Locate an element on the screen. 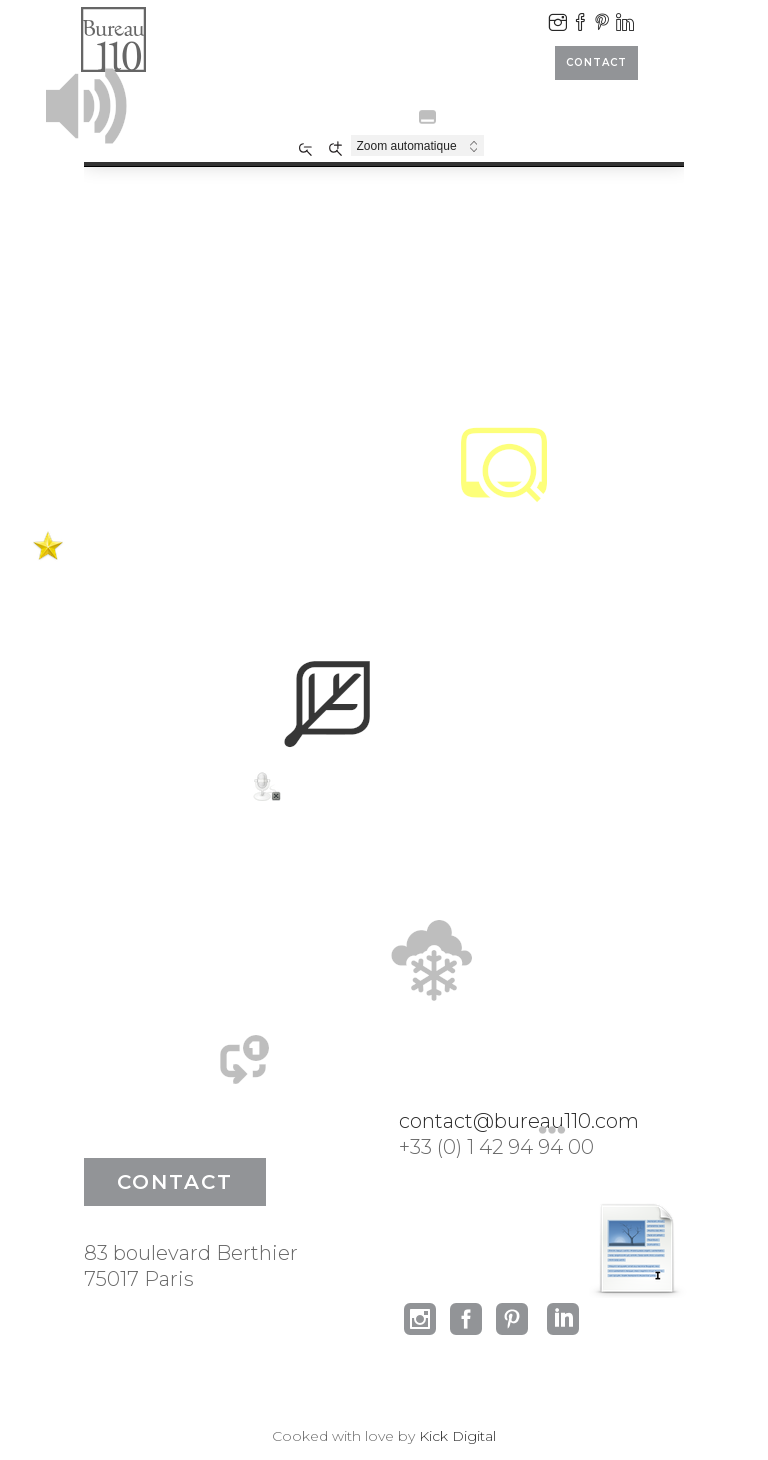 The height and width of the screenshot is (1460, 768). enable power saving or eco mode is located at coordinates (327, 704).